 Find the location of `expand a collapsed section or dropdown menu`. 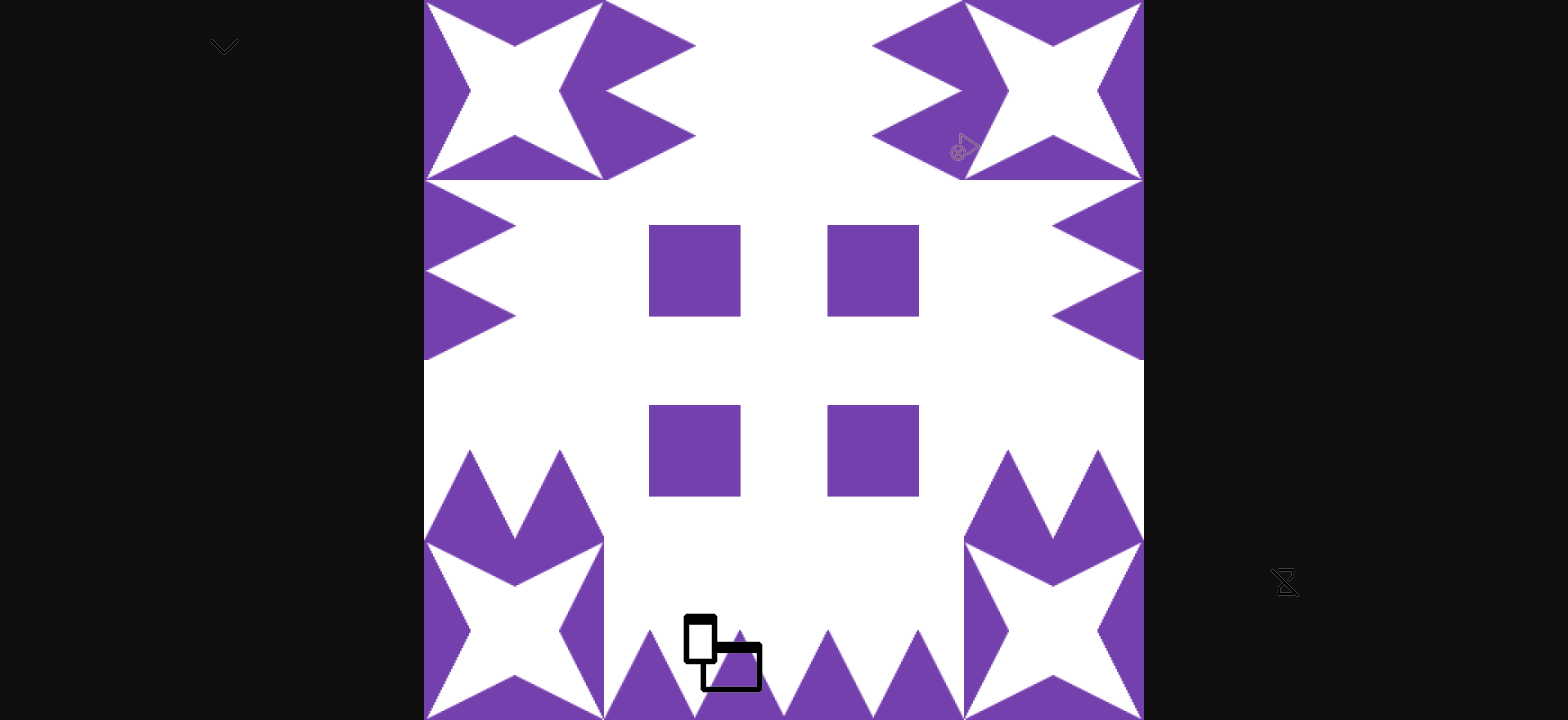

expand a collapsed section or dropdown menu is located at coordinates (224, 45).